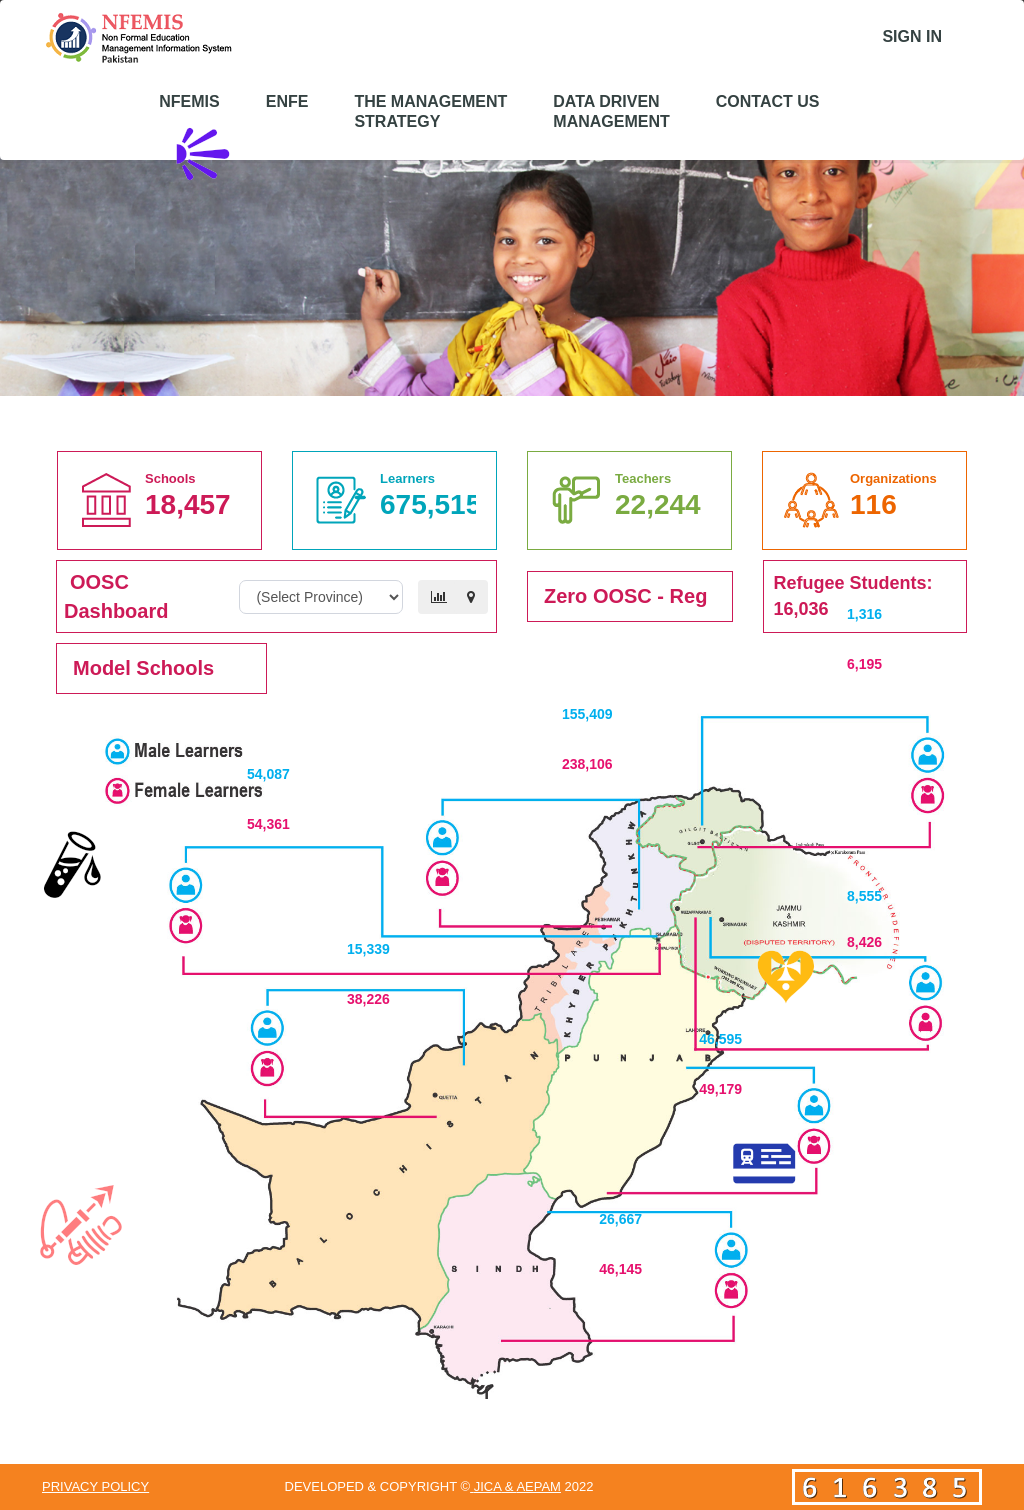 The width and height of the screenshot is (1024, 1510). Describe the element at coordinates (203, 154) in the screenshot. I see `indicates a splash effect or impact animation` at that location.